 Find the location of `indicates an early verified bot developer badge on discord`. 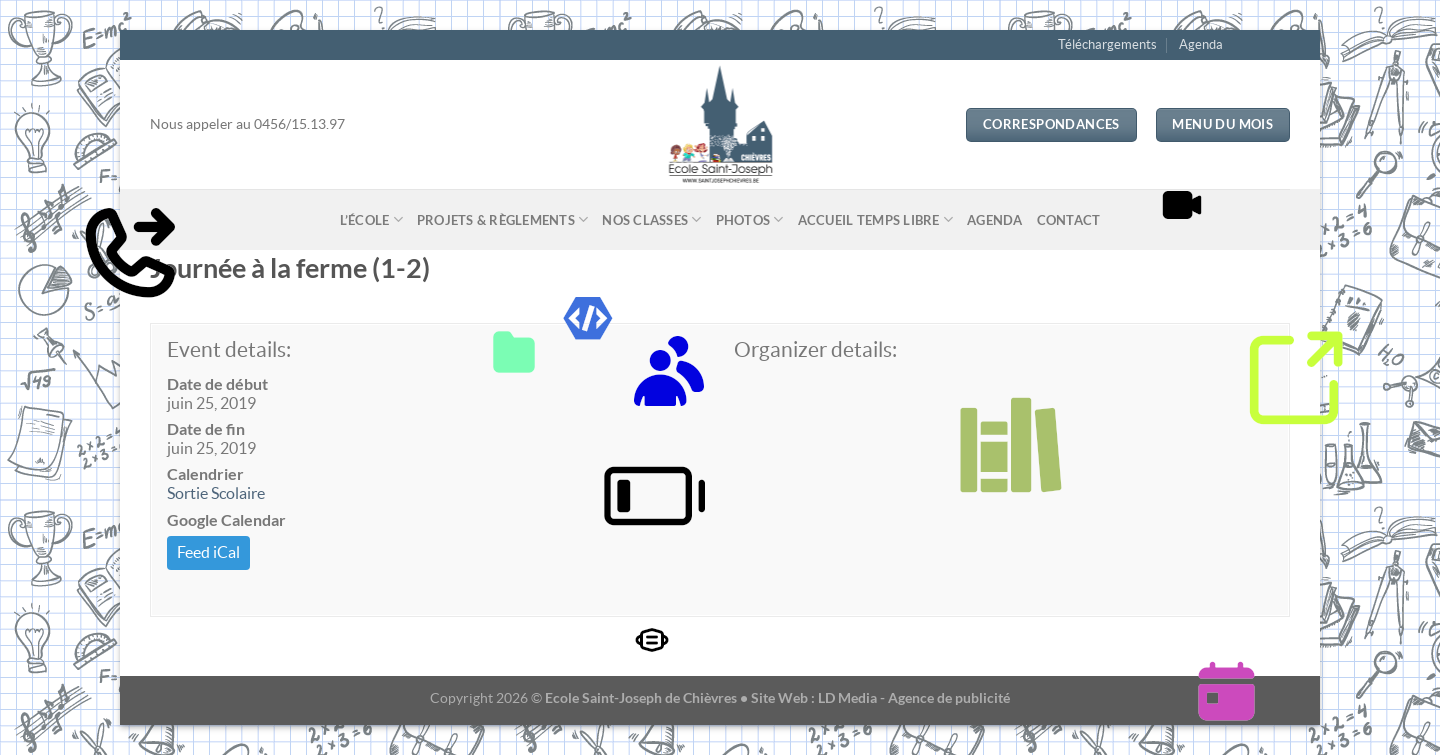

indicates an early verified bot developer badge on discord is located at coordinates (588, 318).